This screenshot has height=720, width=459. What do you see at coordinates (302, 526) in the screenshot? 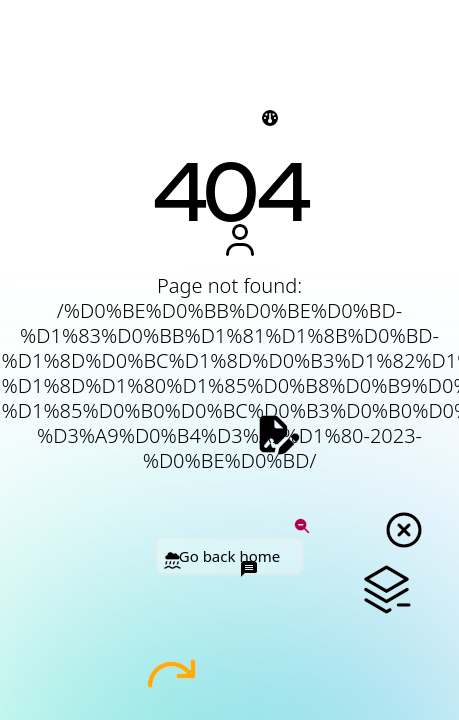
I see `zoom out` at bounding box center [302, 526].